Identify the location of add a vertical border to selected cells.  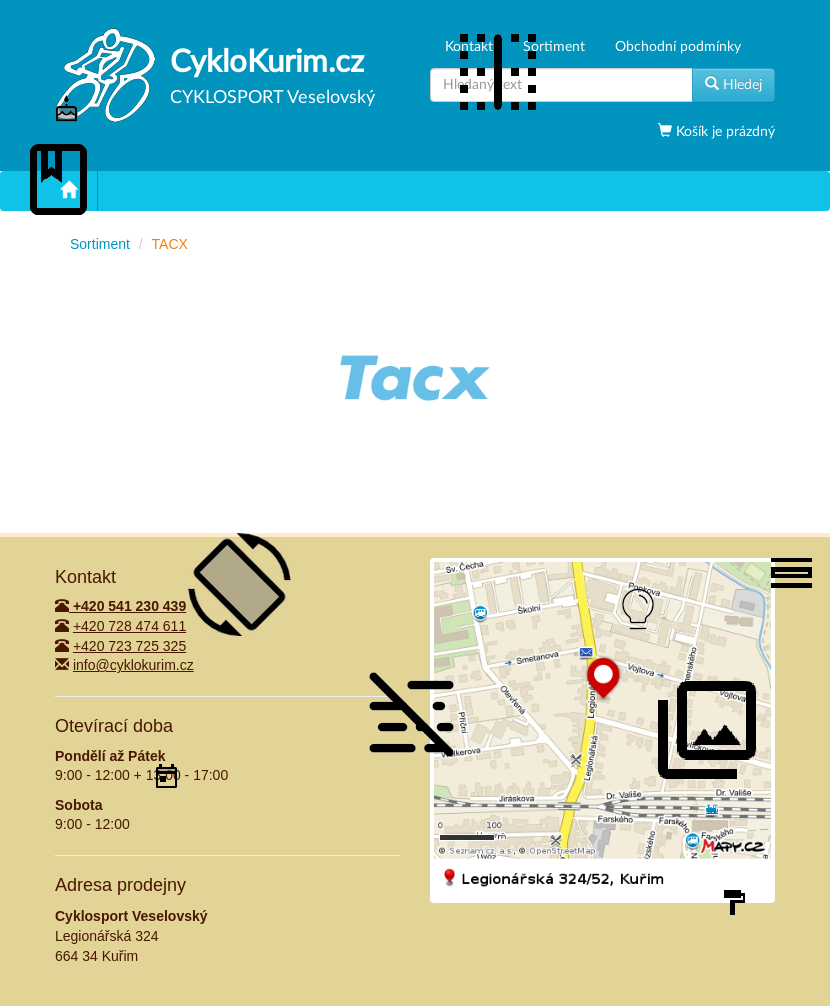
(498, 72).